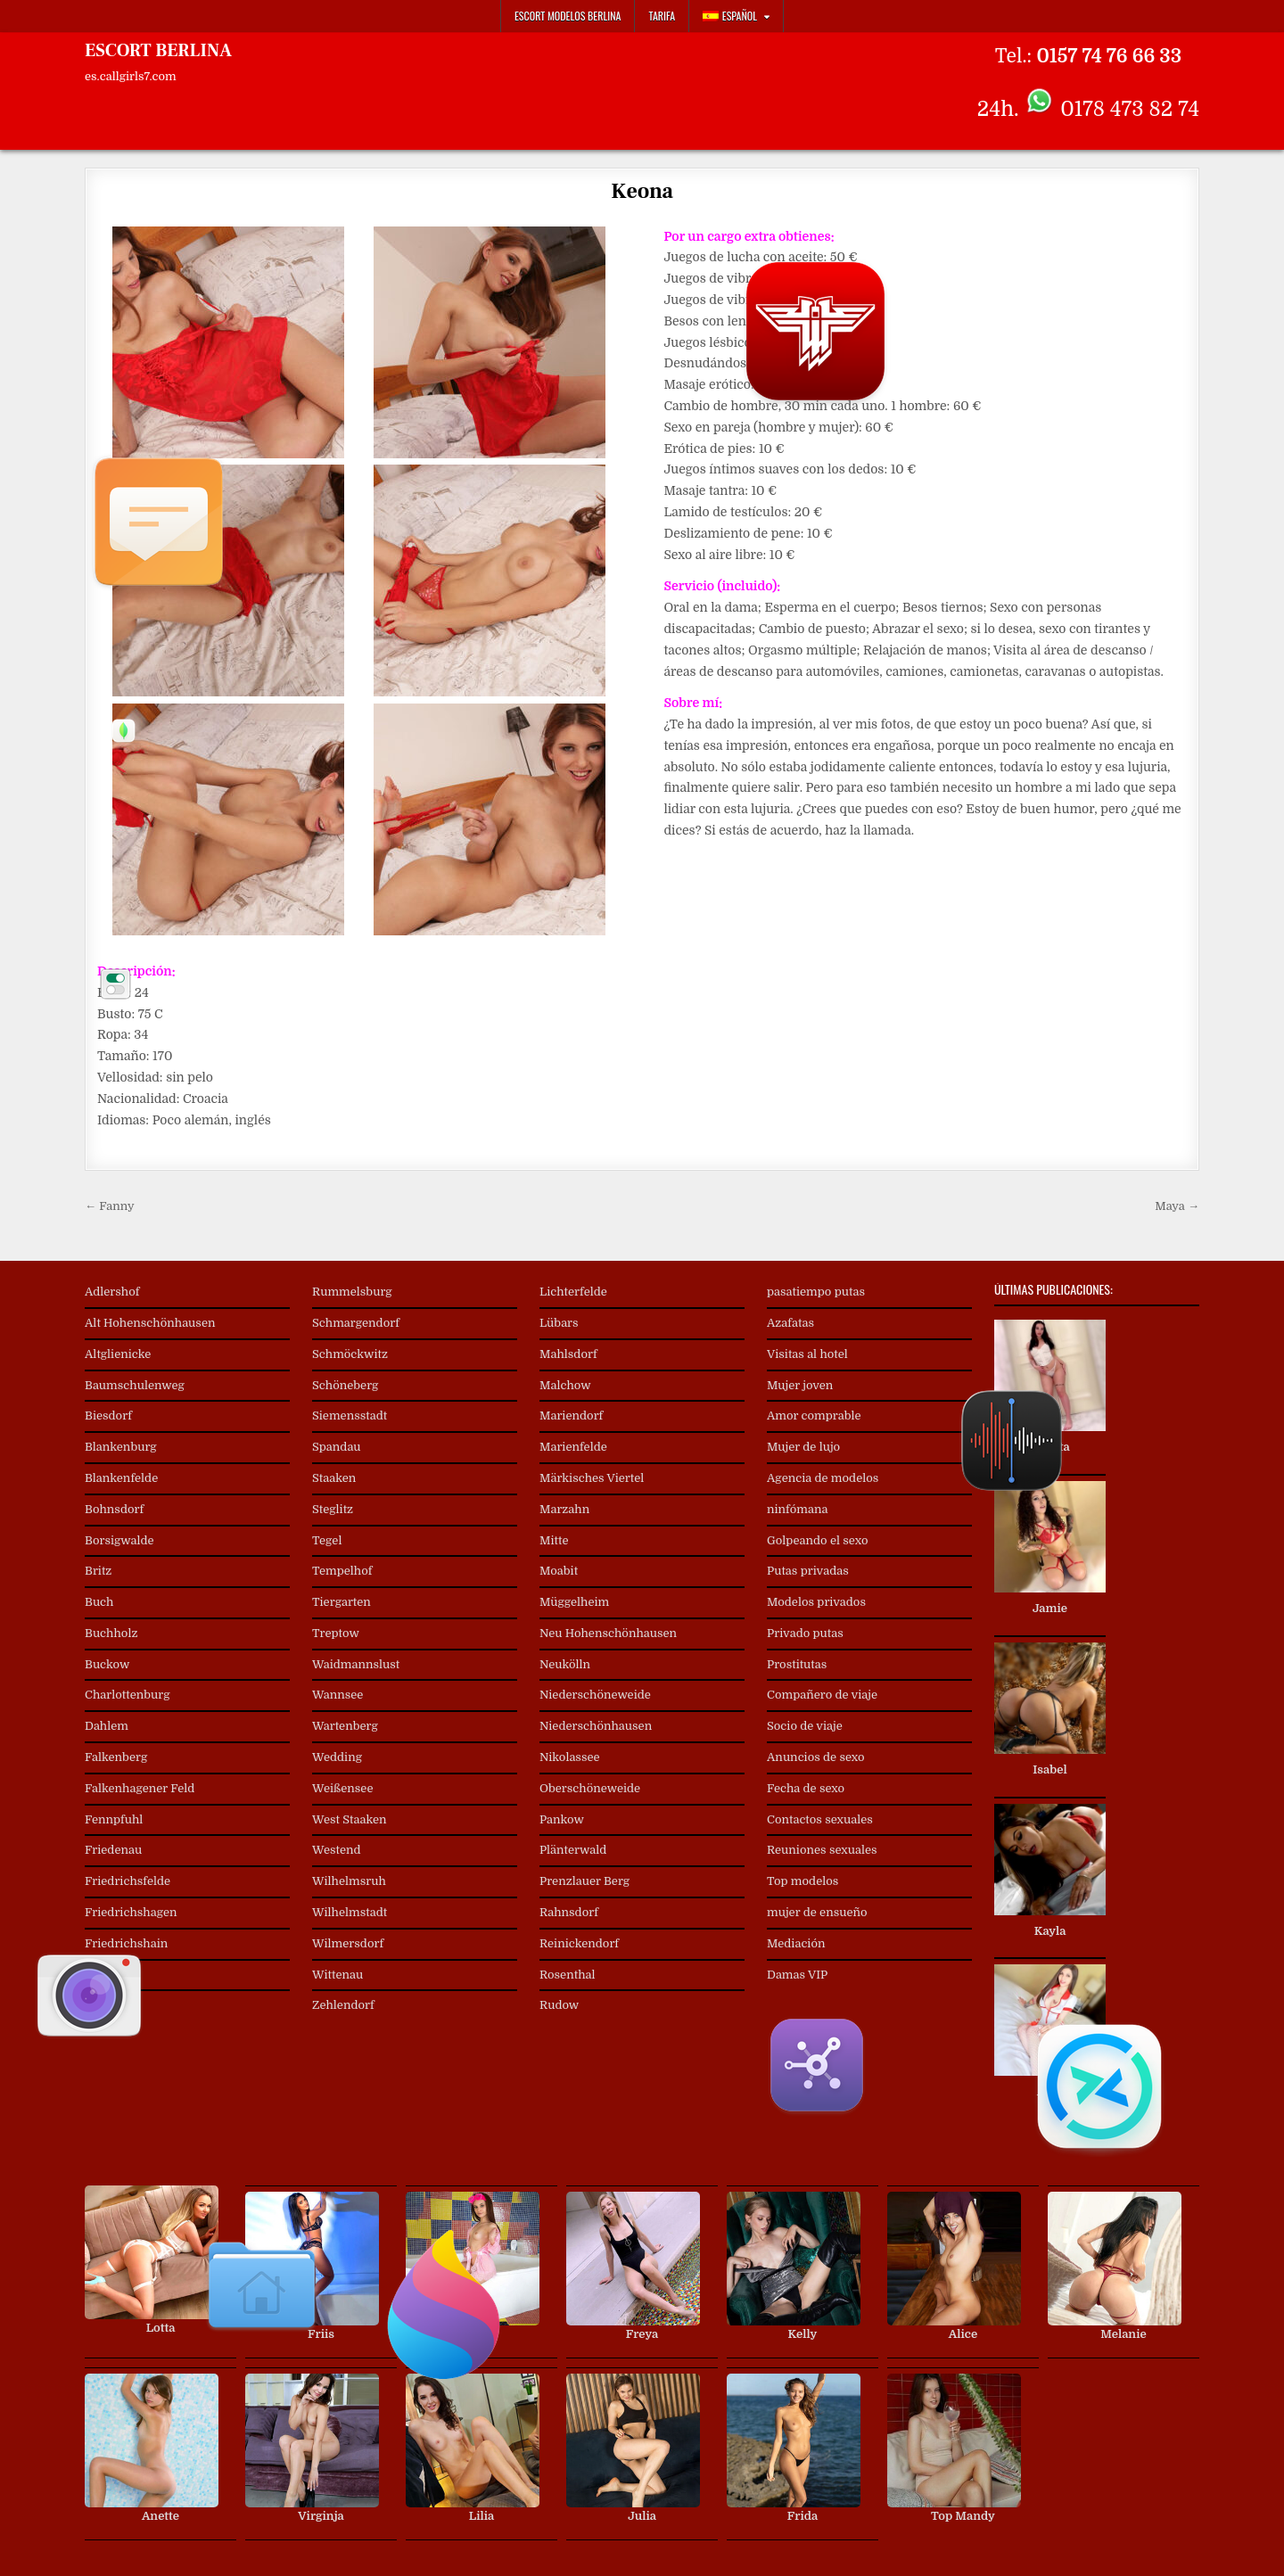  Describe the element at coordinates (815, 331) in the screenshot. I see `launch Return to Castle Wolfenstein game` at that location.